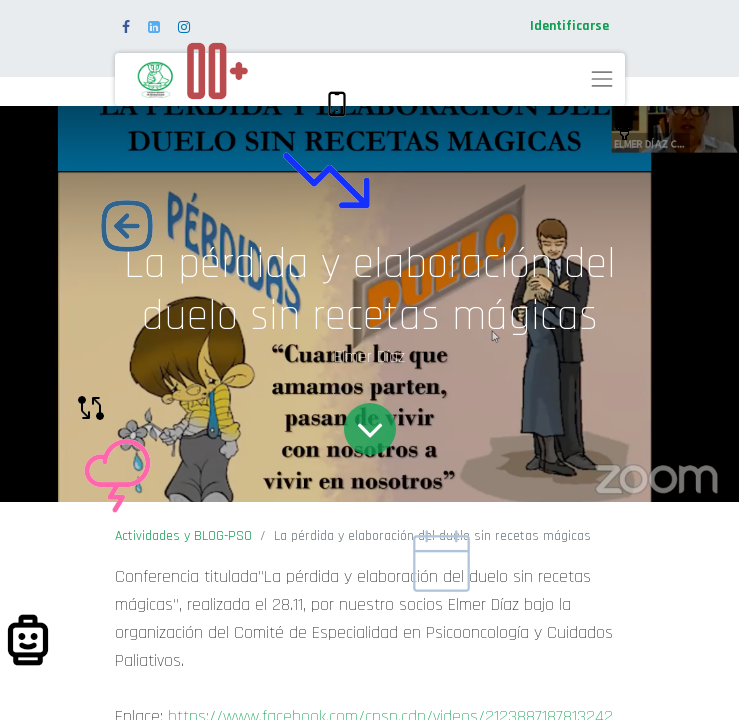 This screenshot has height=720, width=739. What do you see at coordinates (337, 104) in the screenshot?
I see `switch to mobile view` at bounding box center [337, 104].